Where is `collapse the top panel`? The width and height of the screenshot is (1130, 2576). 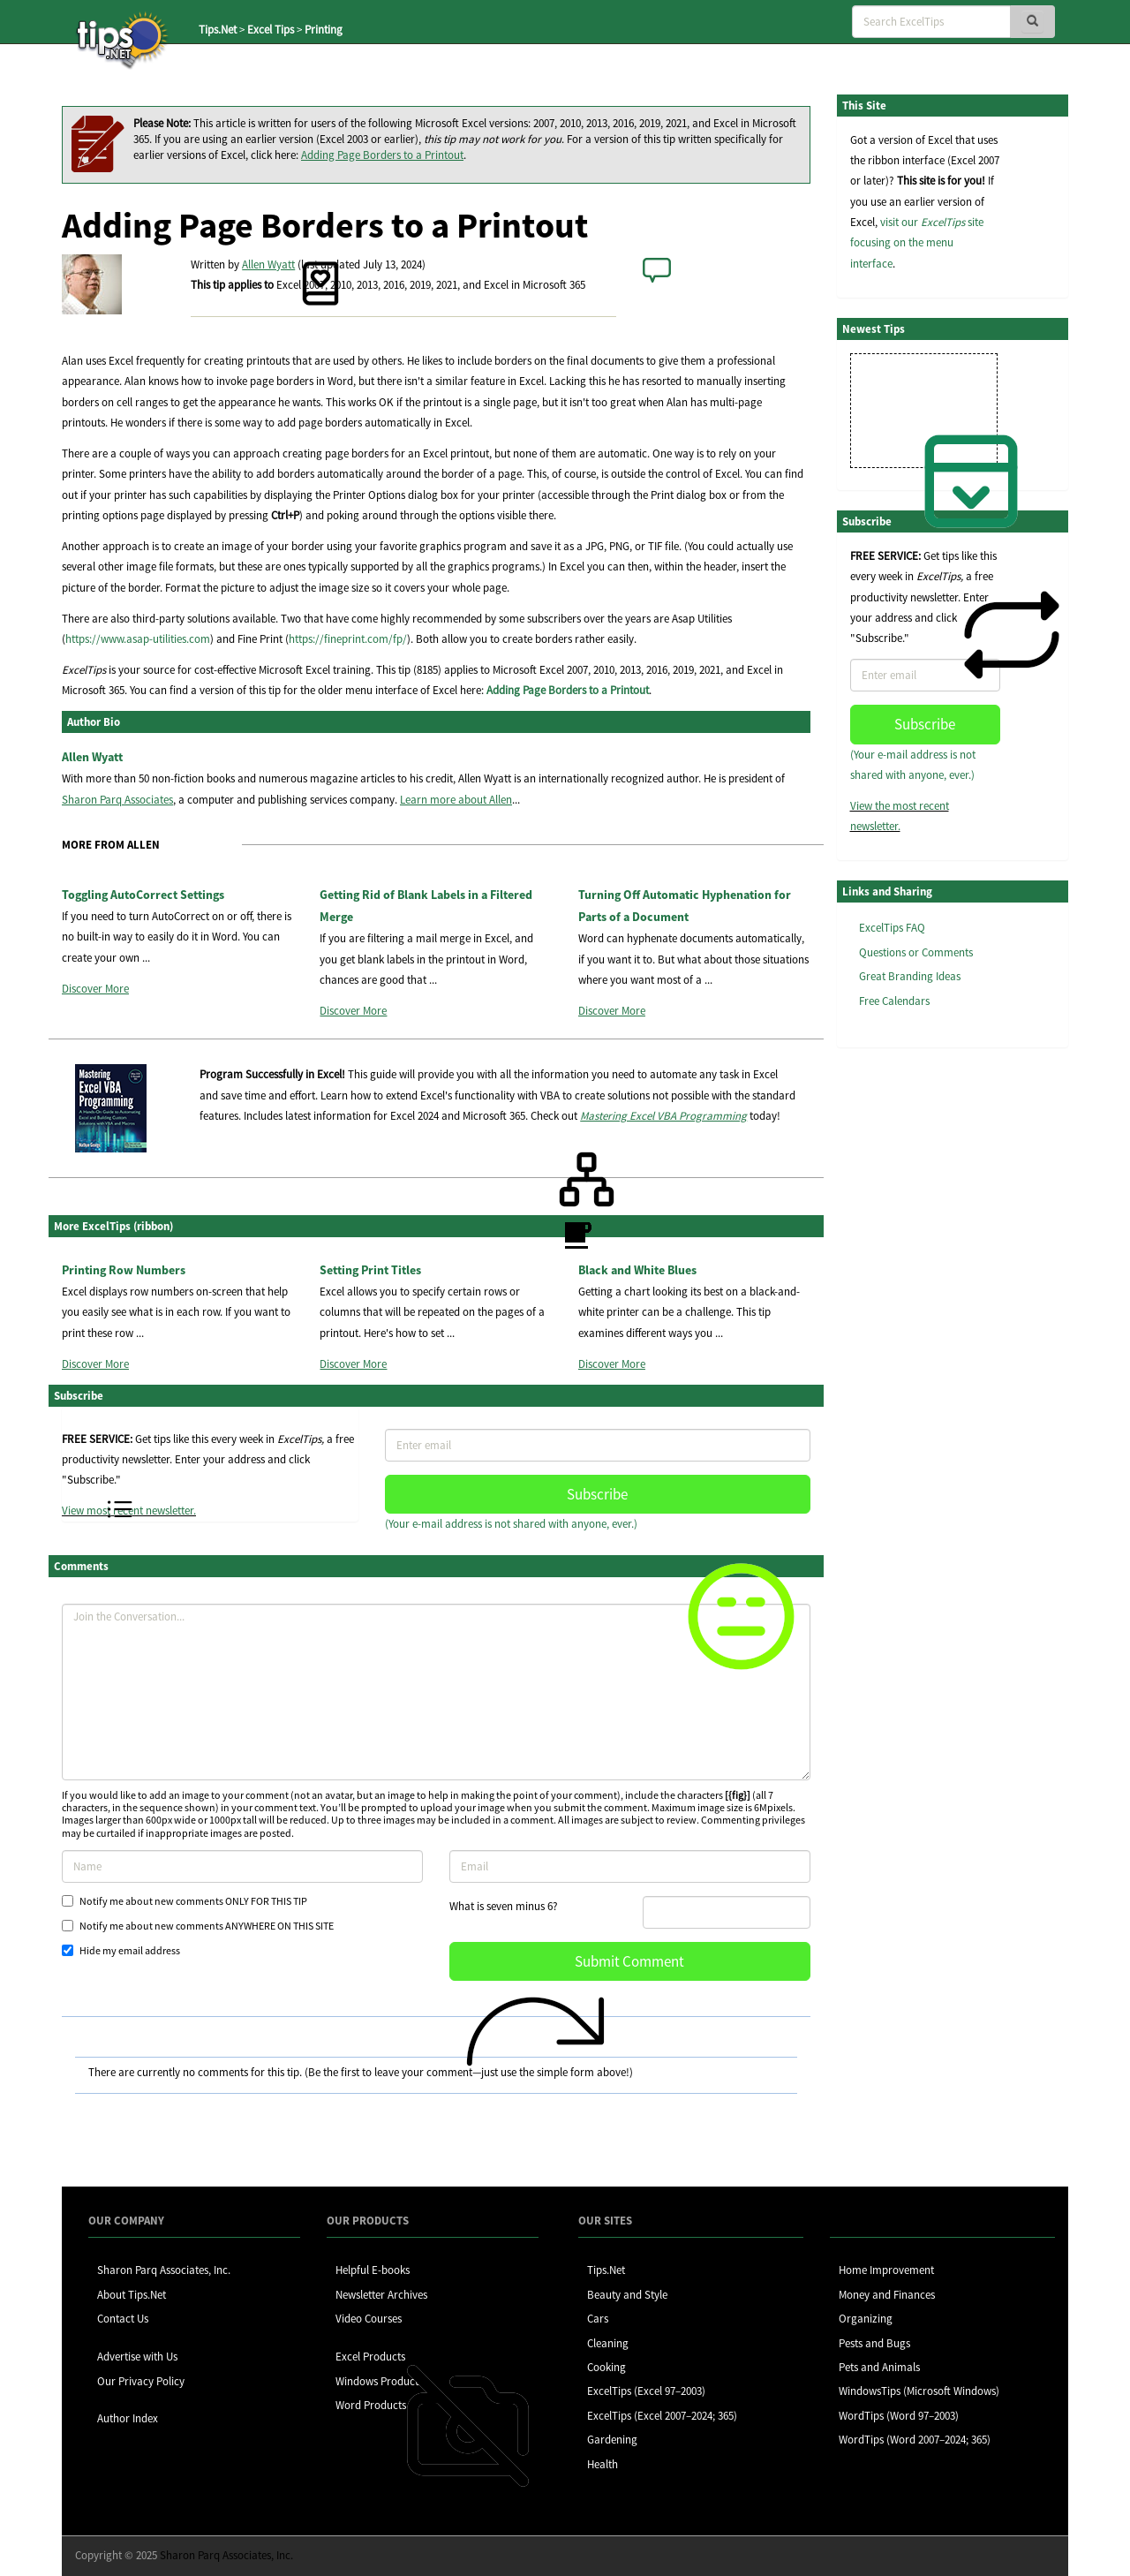
collapse the top panel is located at coordinates (971, 481).